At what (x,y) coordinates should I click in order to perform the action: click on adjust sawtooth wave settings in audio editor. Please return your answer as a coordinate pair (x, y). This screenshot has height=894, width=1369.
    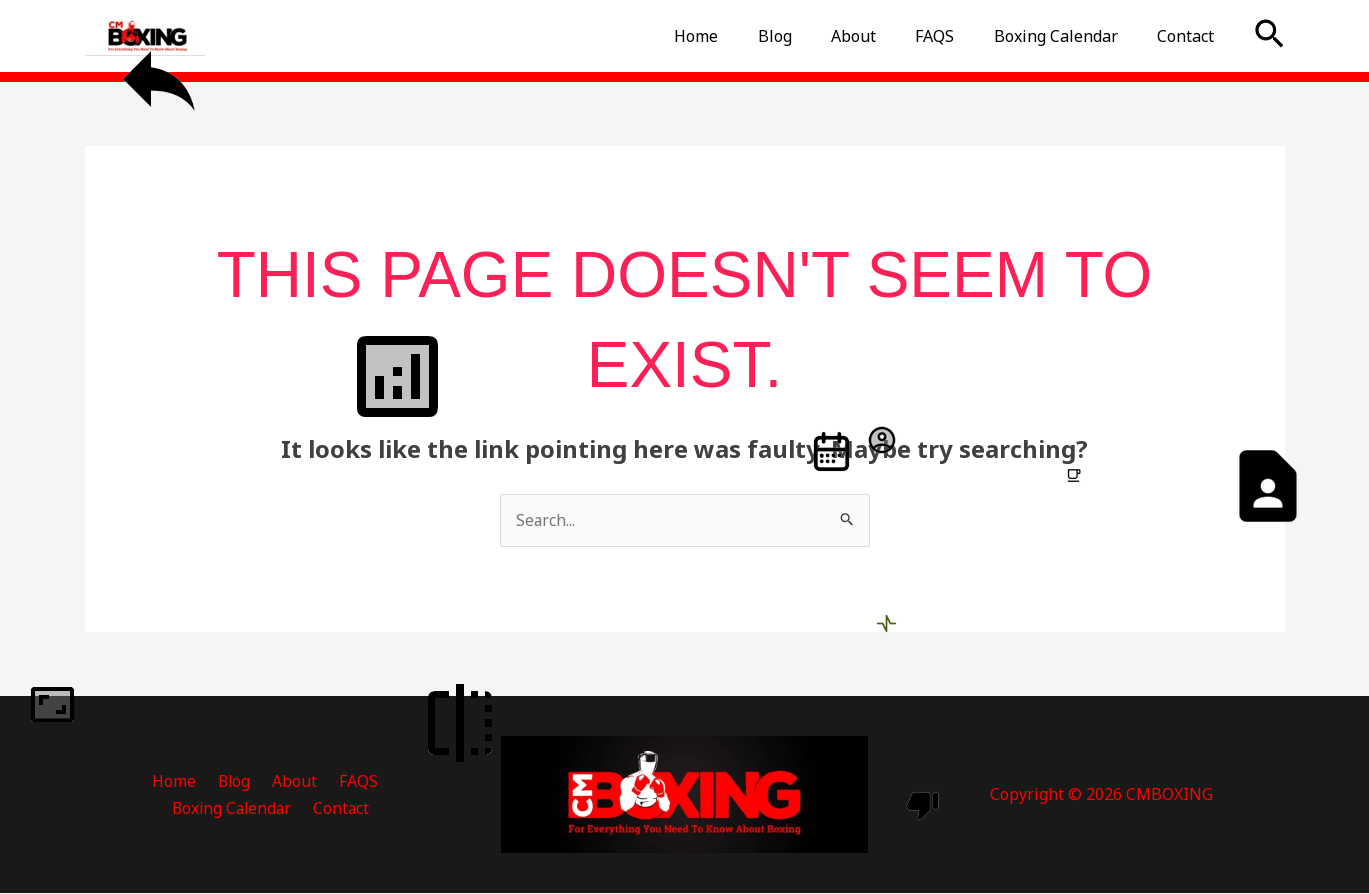
    Looking at the image, I should click on (886, 623).